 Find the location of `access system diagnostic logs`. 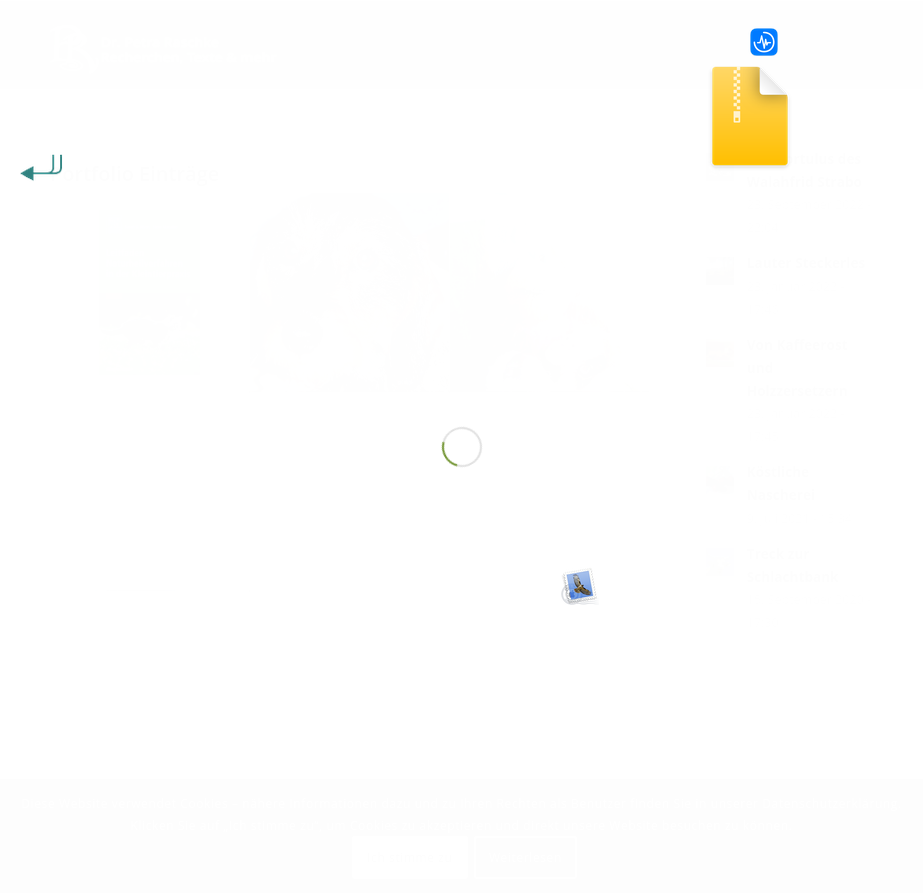

access system diagnostic logs is located at coordinates (764, 42).